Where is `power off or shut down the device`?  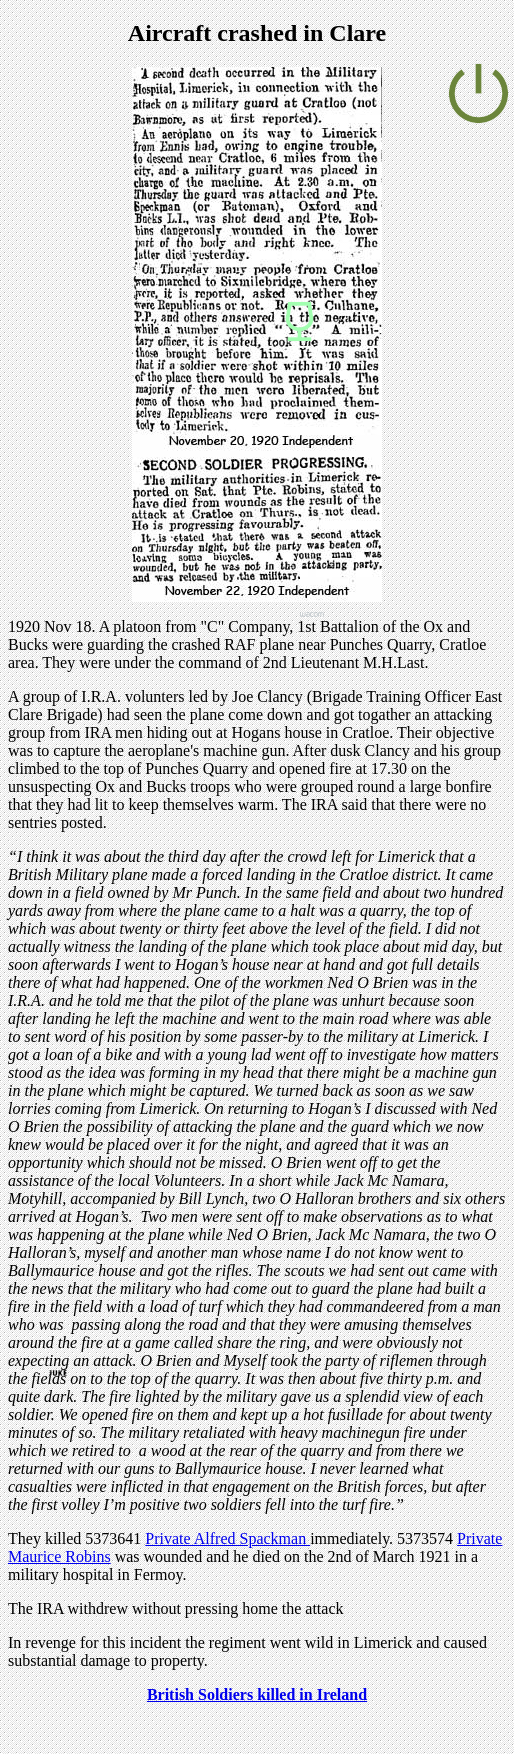
power off or shut down the device is located at coordinates (478, 93).